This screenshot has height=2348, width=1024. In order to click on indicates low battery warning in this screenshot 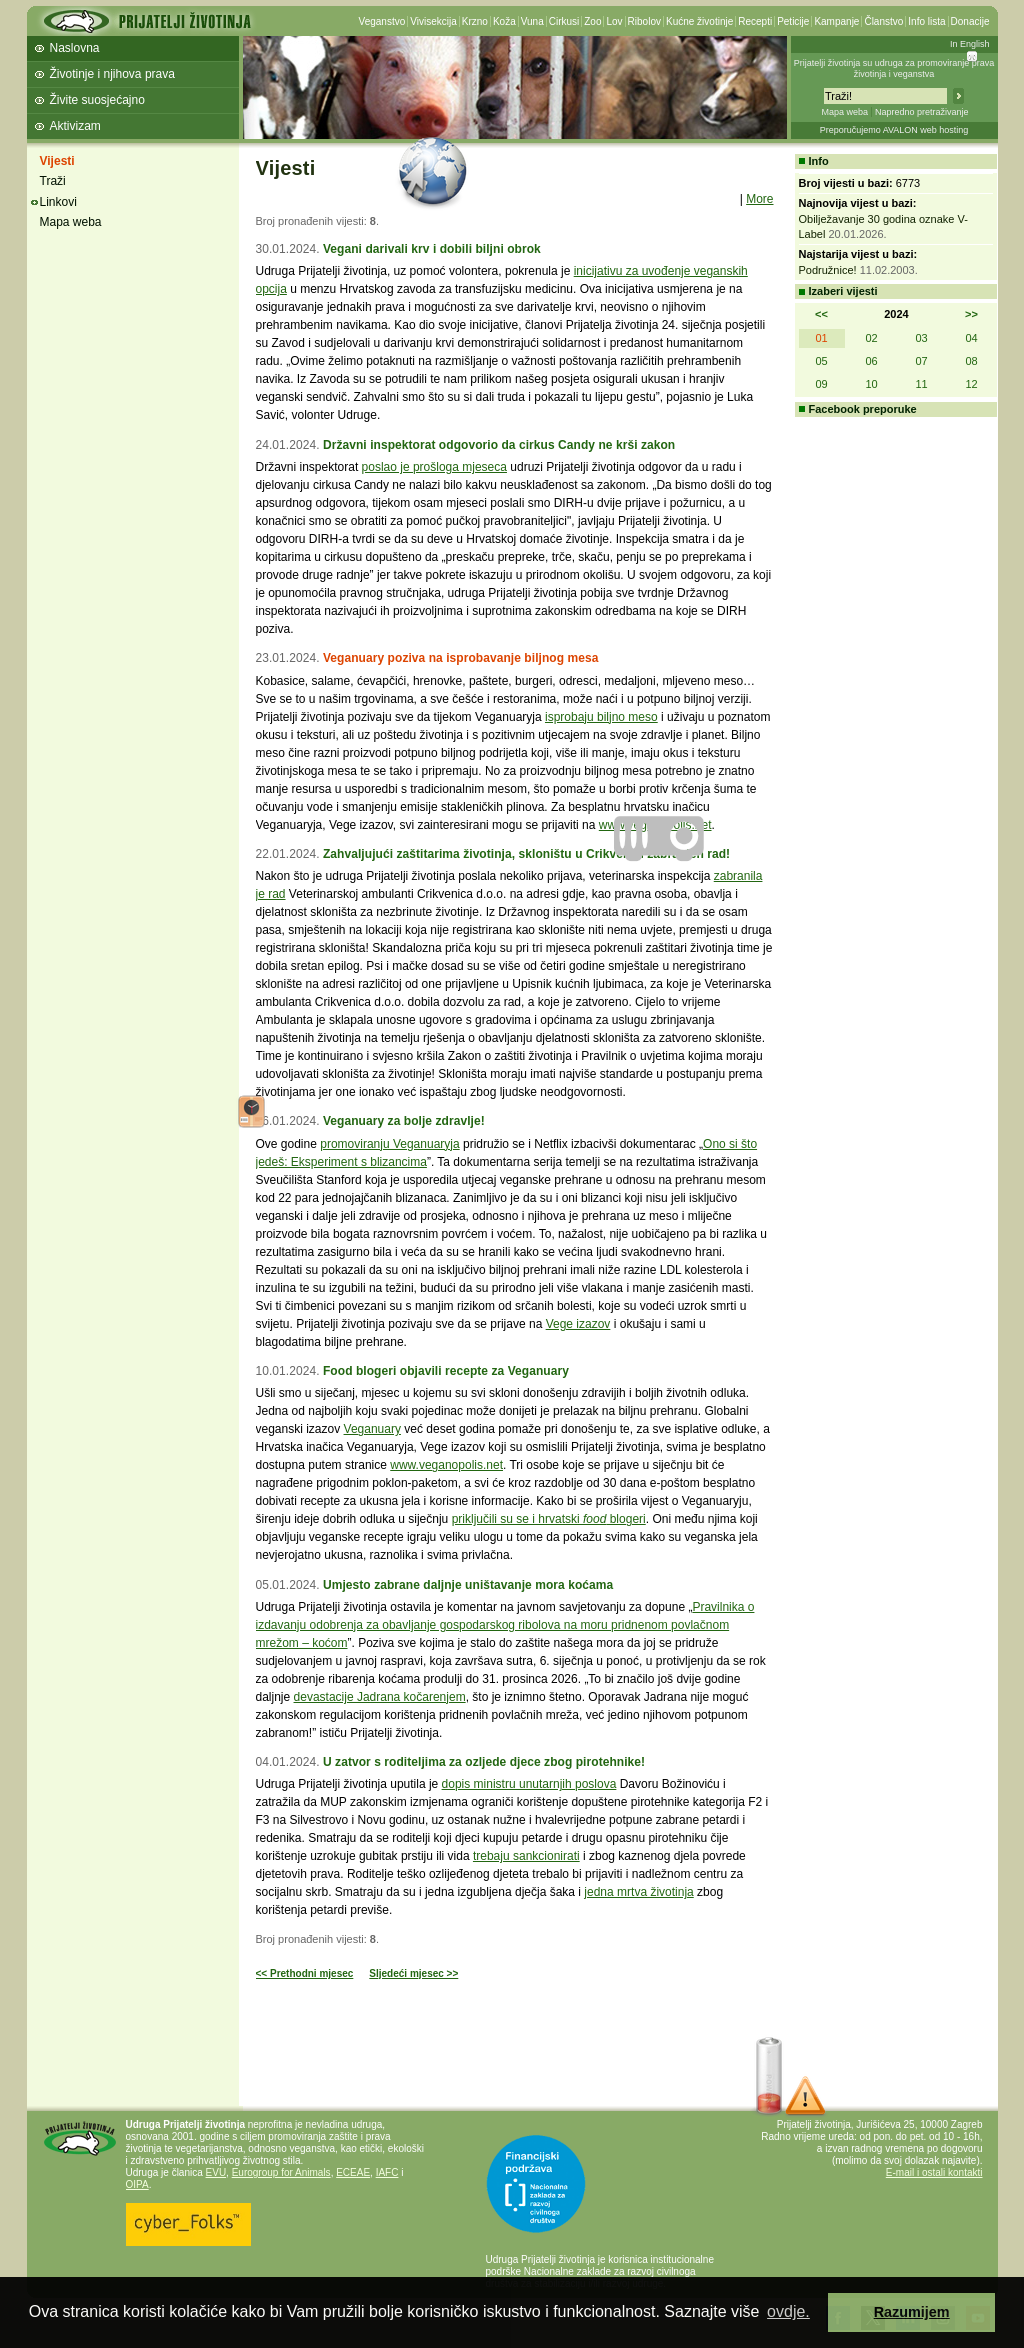, I will do `click(787, 2077)`.